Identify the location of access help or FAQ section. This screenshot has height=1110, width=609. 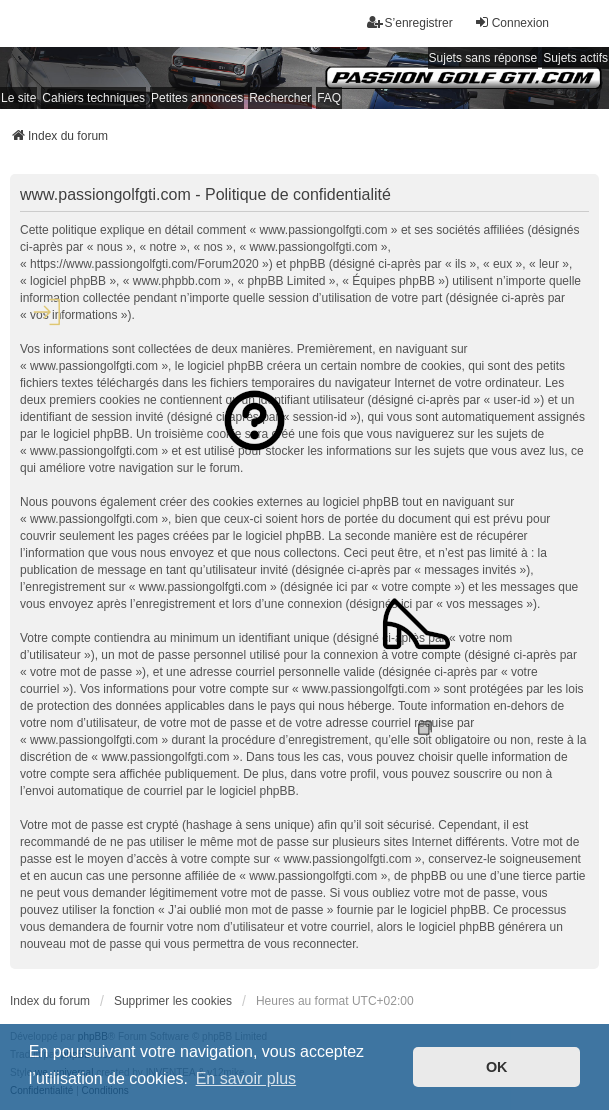
(254, 420).